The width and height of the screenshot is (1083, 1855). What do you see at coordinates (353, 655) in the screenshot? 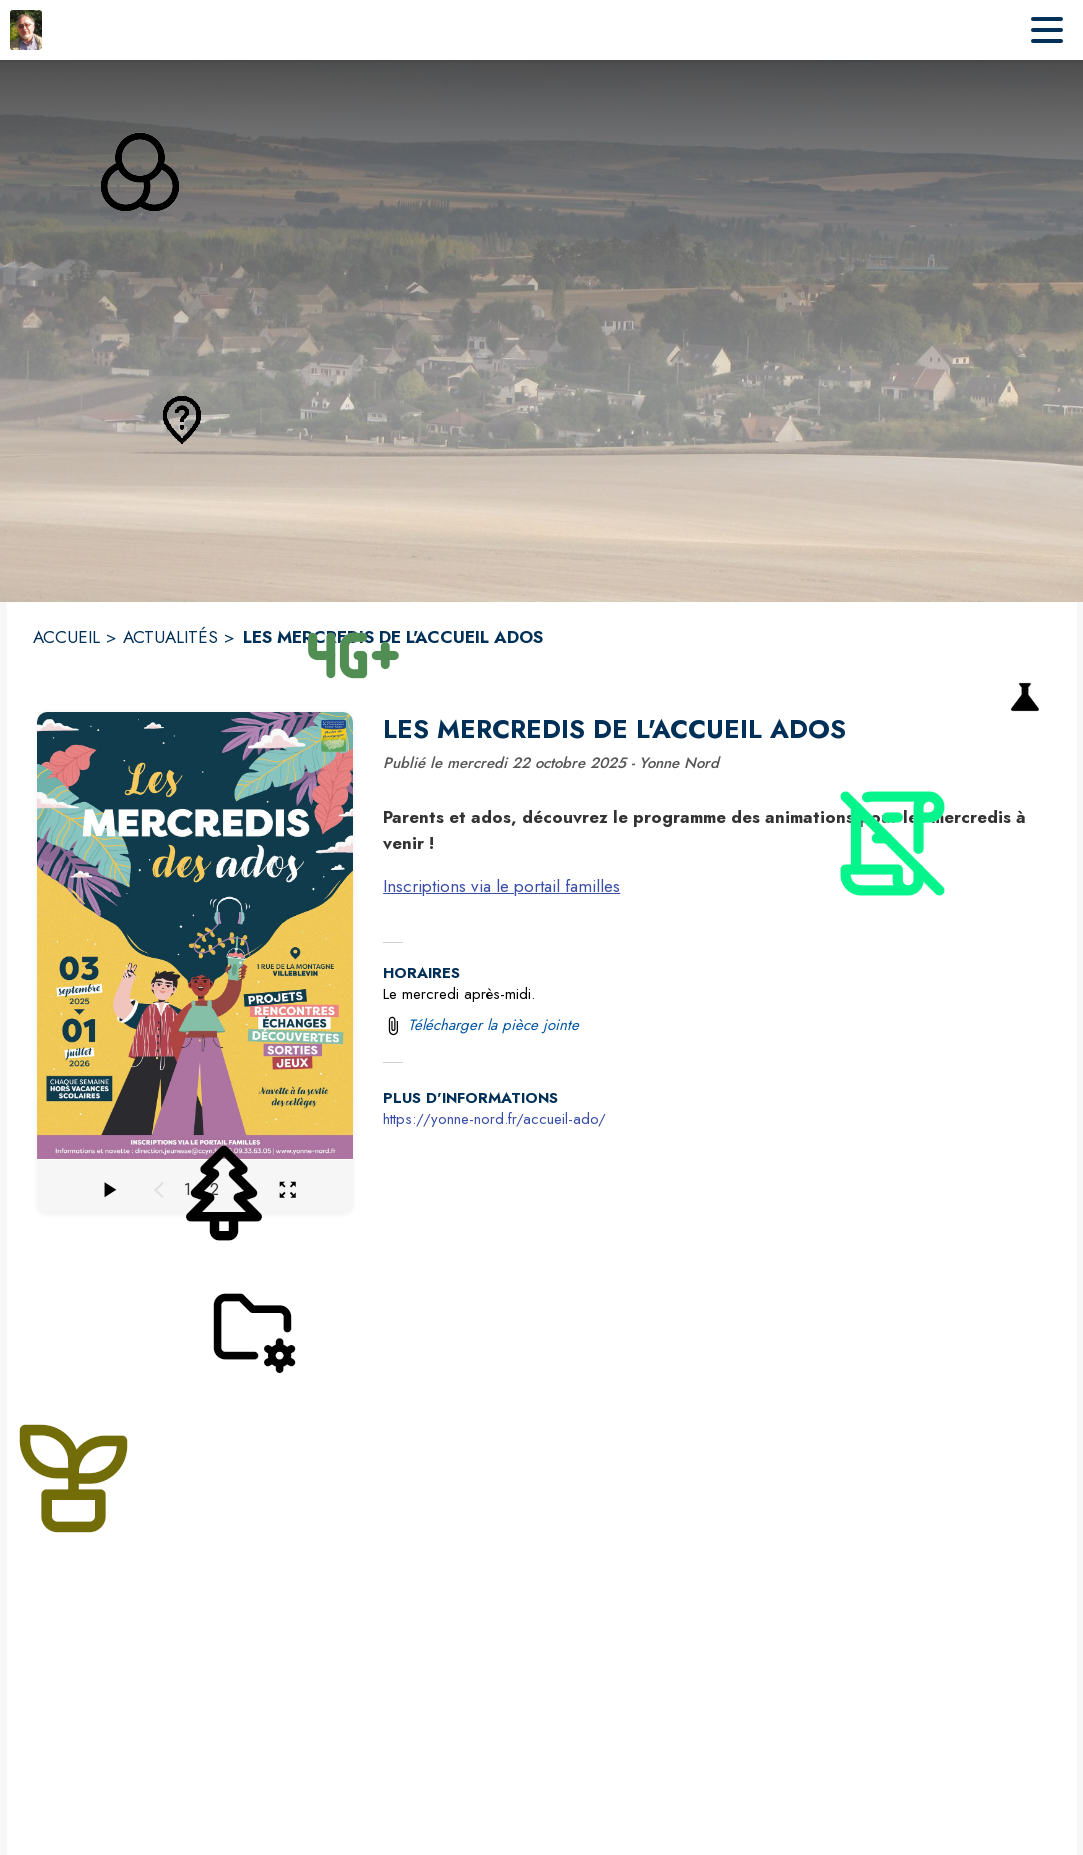
I see `indicates 4G+ or LTE-Advanced network connectivity` at bounding box center [353, 655].